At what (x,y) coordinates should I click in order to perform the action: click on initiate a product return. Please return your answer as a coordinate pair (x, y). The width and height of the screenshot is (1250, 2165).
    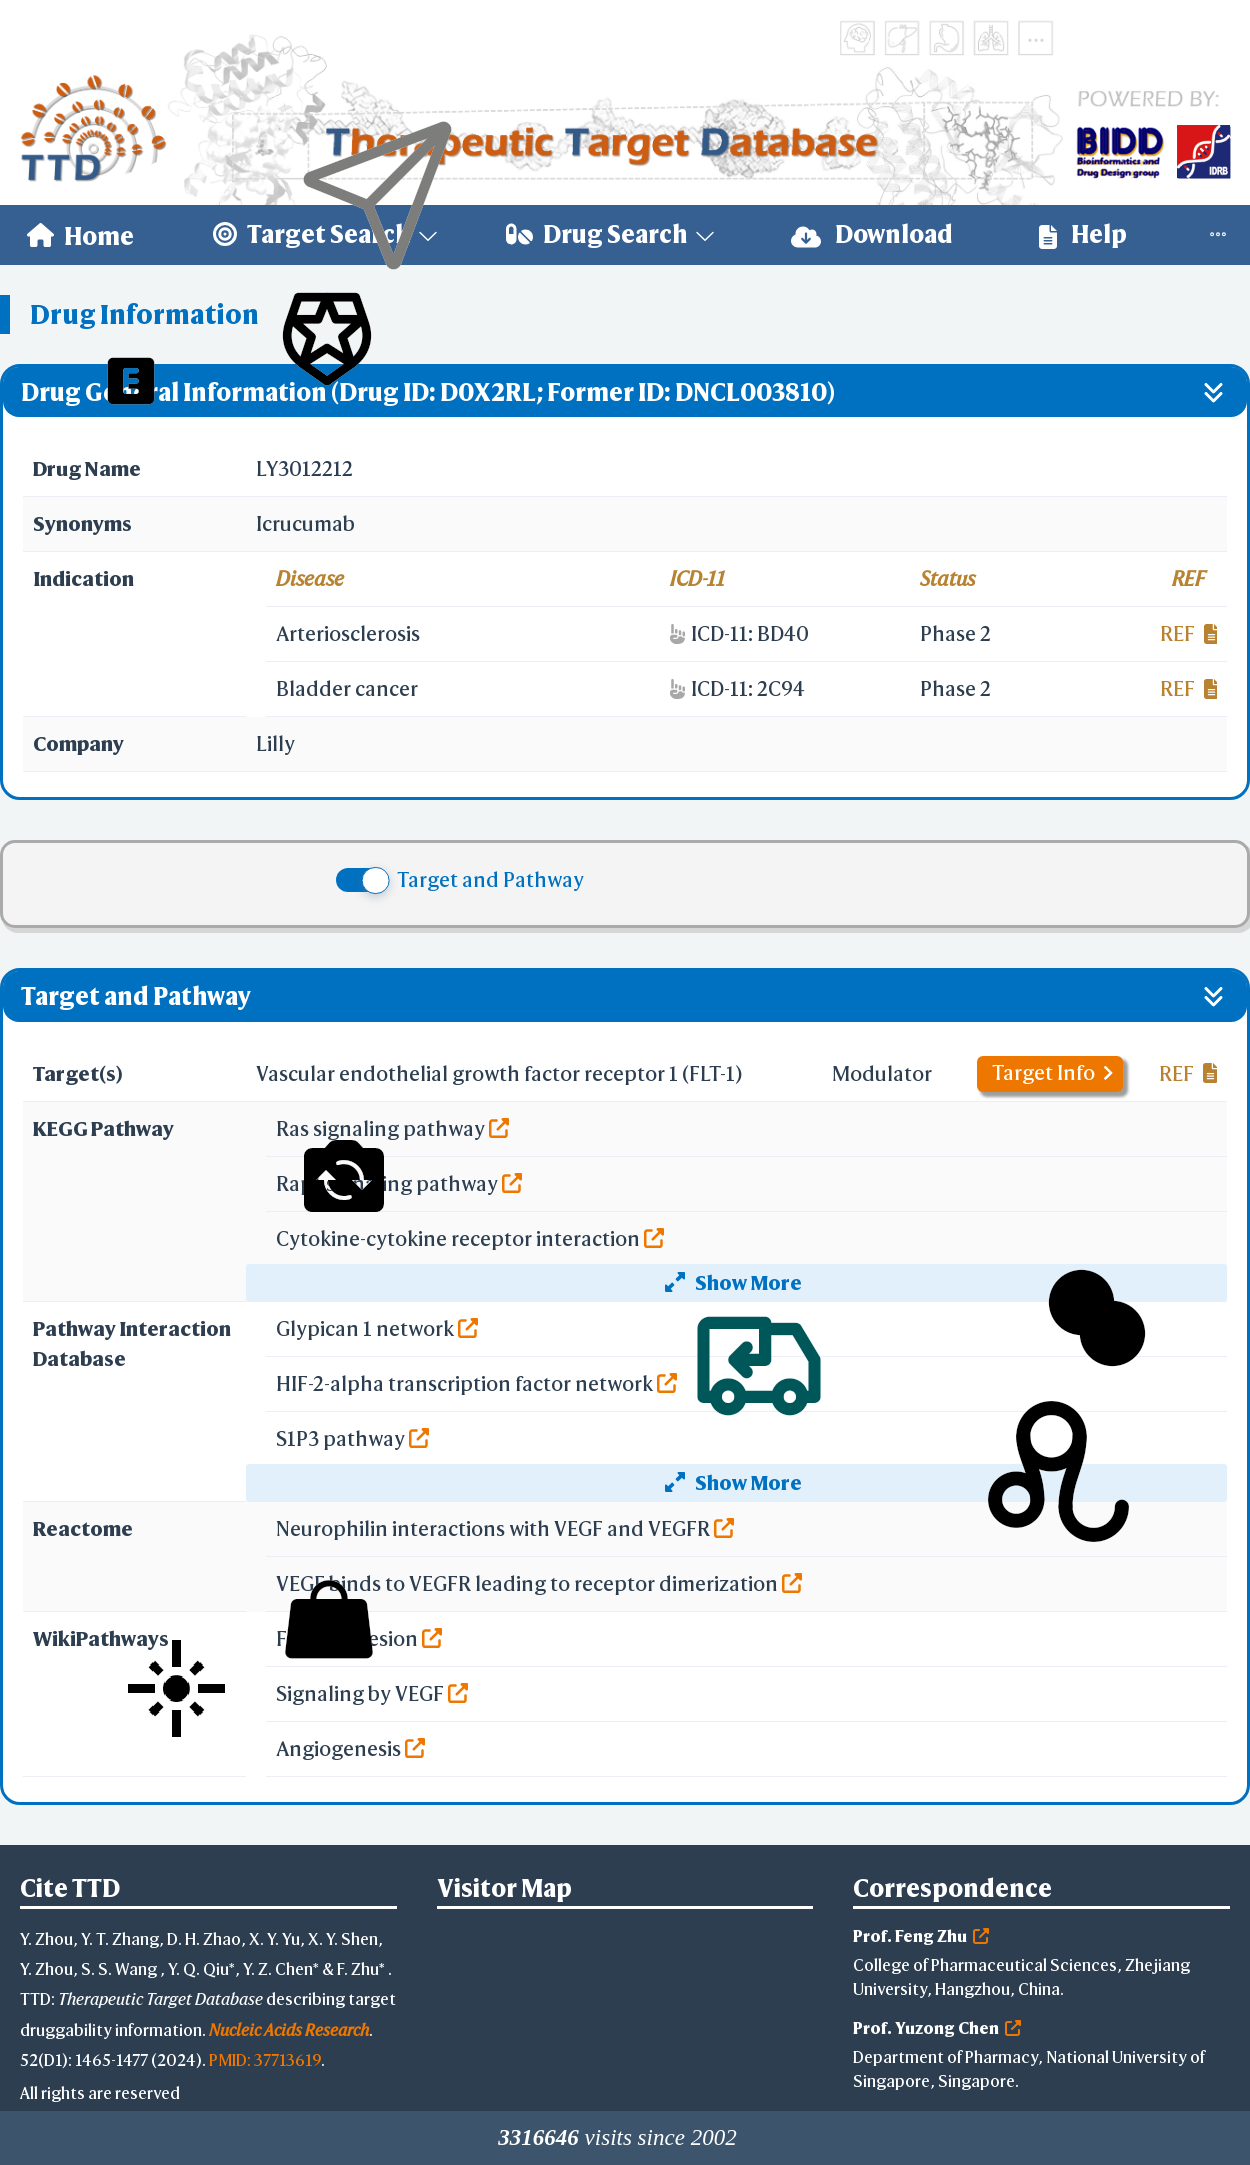
    Looking at the image, I should click on (759, 1366).